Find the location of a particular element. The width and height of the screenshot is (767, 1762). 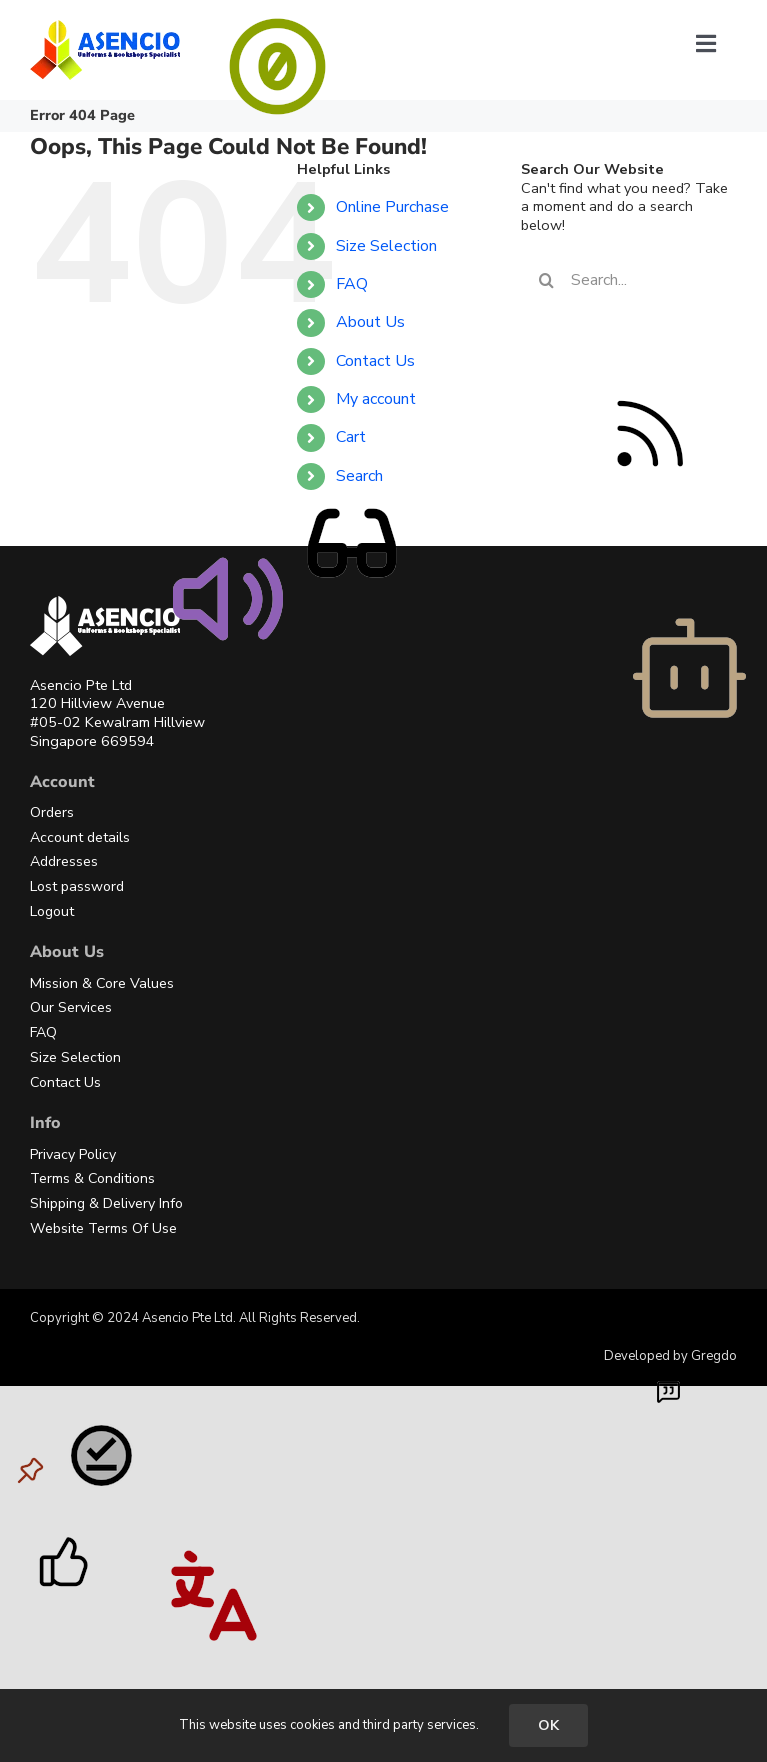

view dependabot alerts and automated dependency updates is located at coordinates (689, 670).